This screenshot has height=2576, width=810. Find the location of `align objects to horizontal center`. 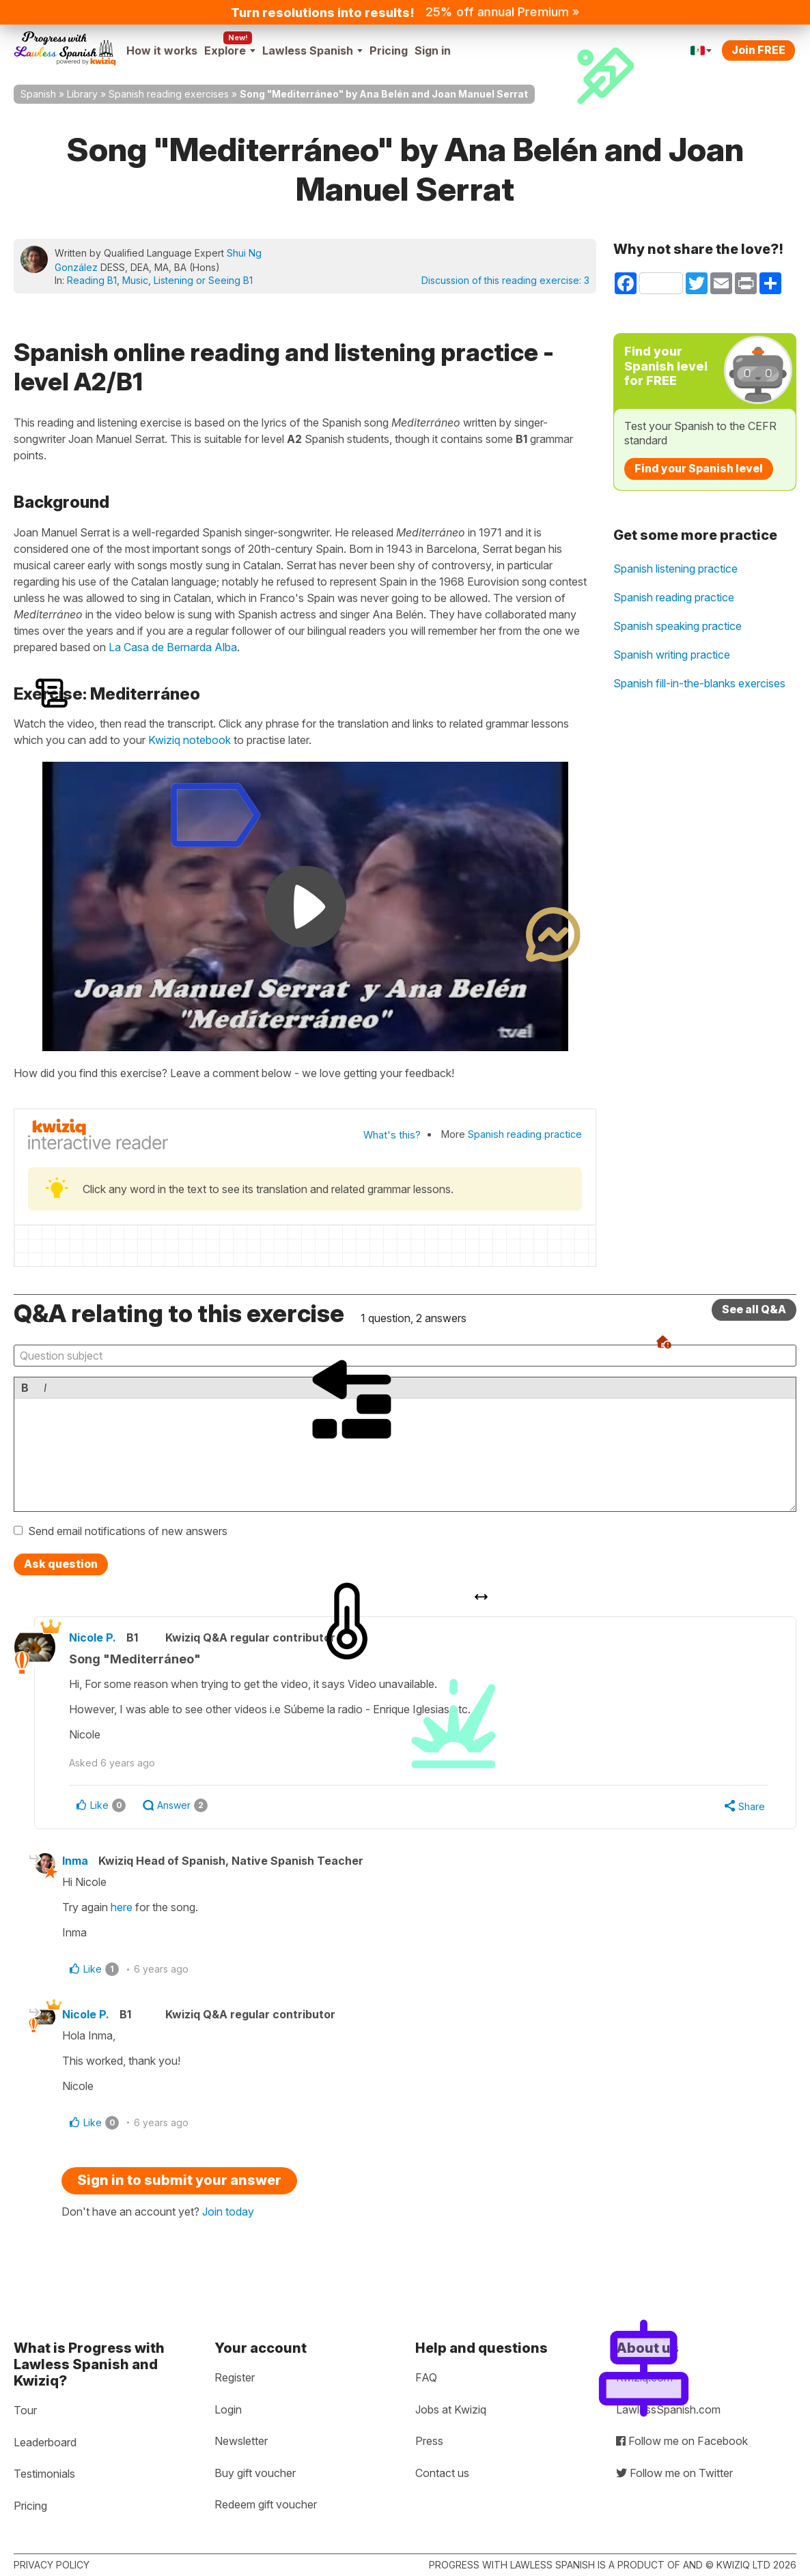

align objects to horizontal center is located at coordinates (643, 2368).